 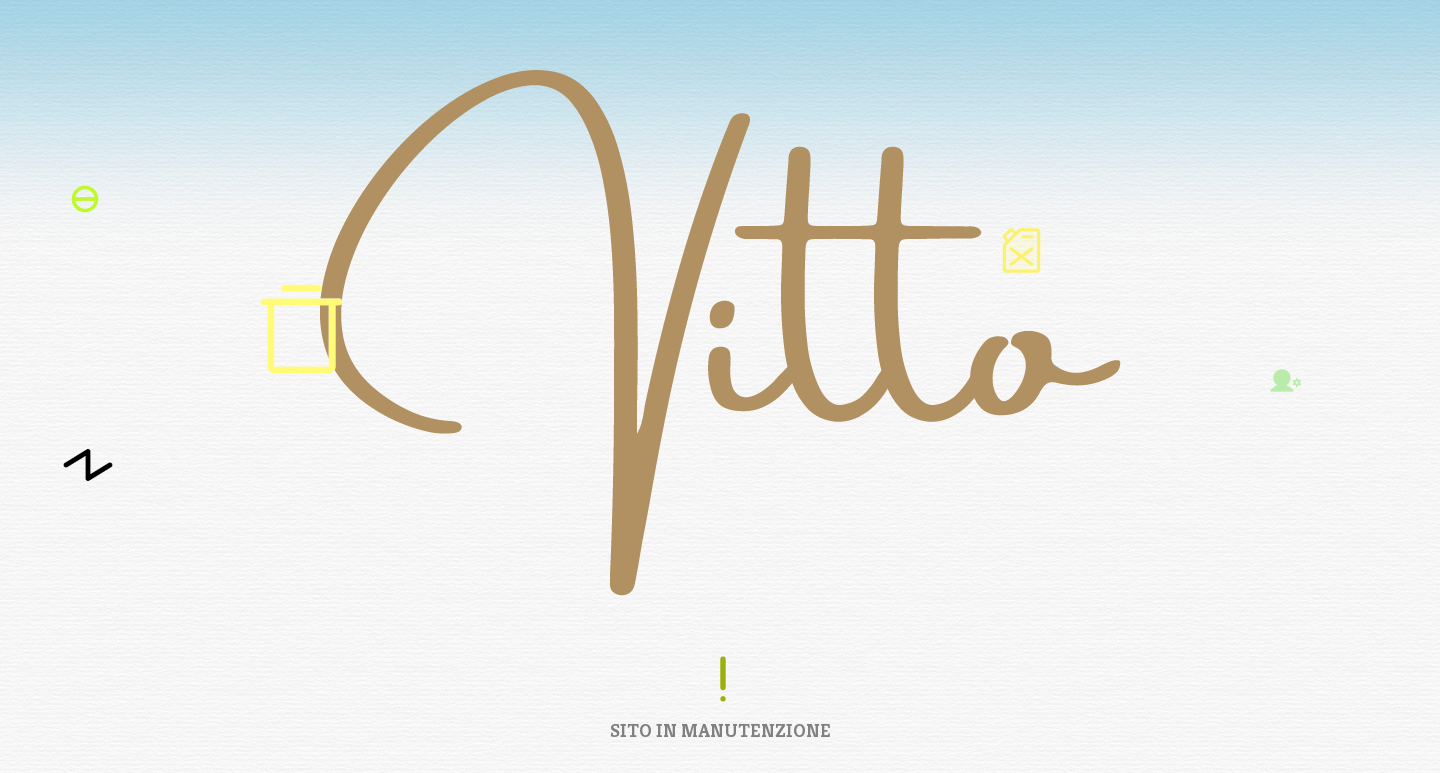 What do you see at coordinates (723, 679) in the screenshot?
I see `indicates a warning or alert requiring attention` at bounding box center [723, 679].